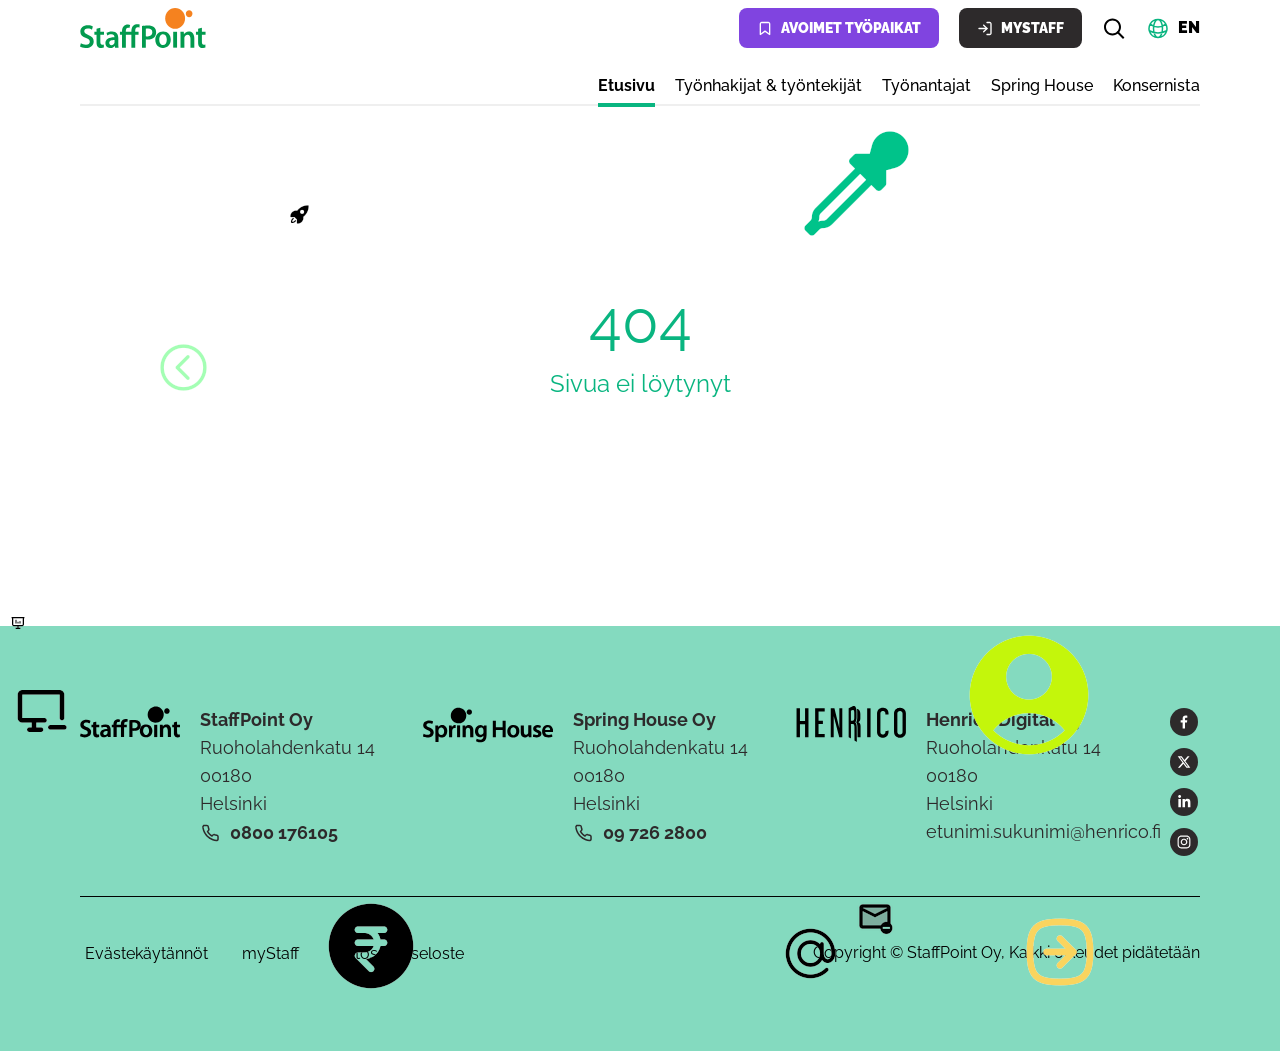 This screenshot has height=1051, width=1280. I want to click on proceed to the next step, so click(1060, 952).